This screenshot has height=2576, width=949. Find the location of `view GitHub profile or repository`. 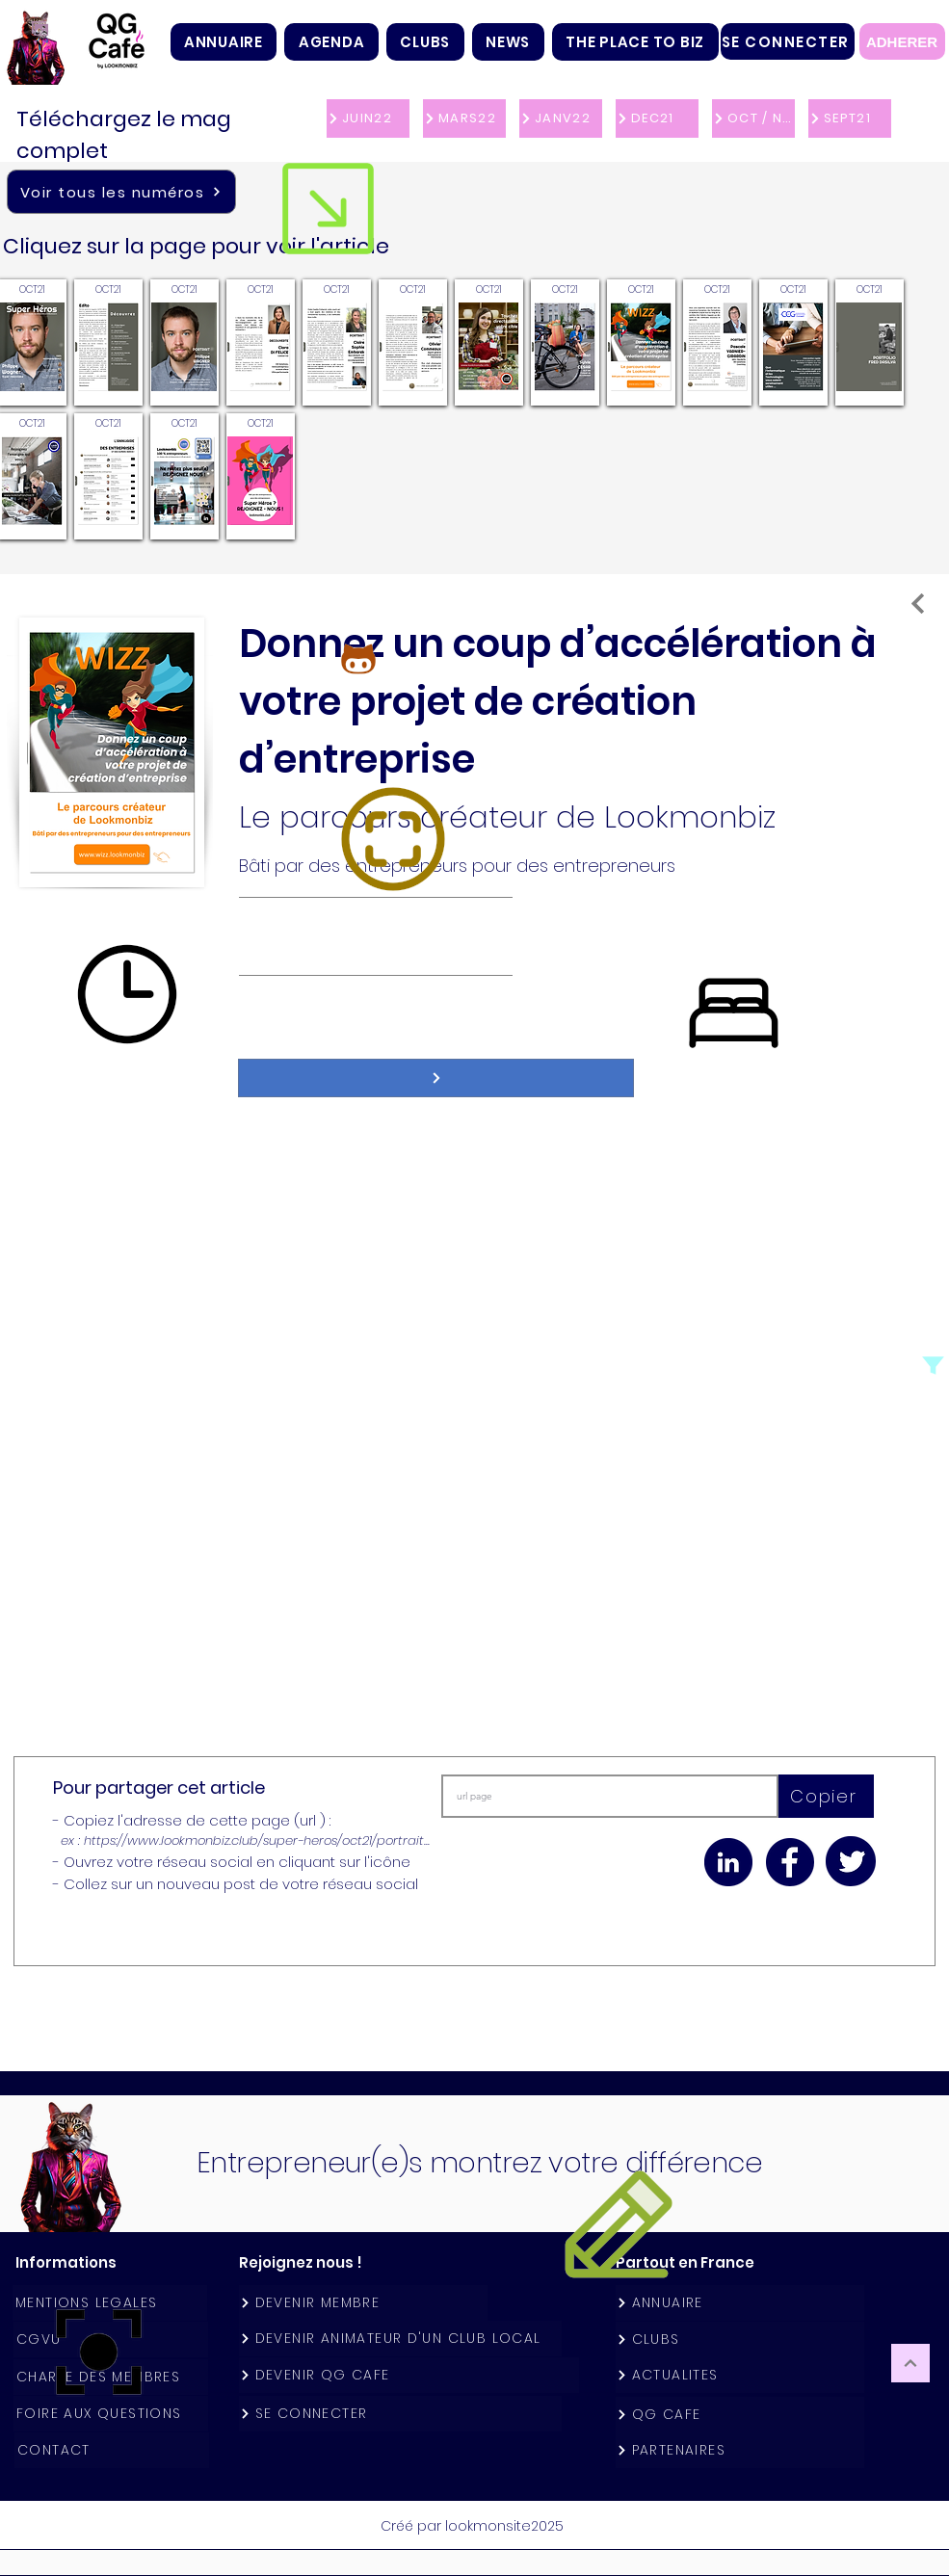

view GitHub profile or repository is located at coordinates (358, 659).